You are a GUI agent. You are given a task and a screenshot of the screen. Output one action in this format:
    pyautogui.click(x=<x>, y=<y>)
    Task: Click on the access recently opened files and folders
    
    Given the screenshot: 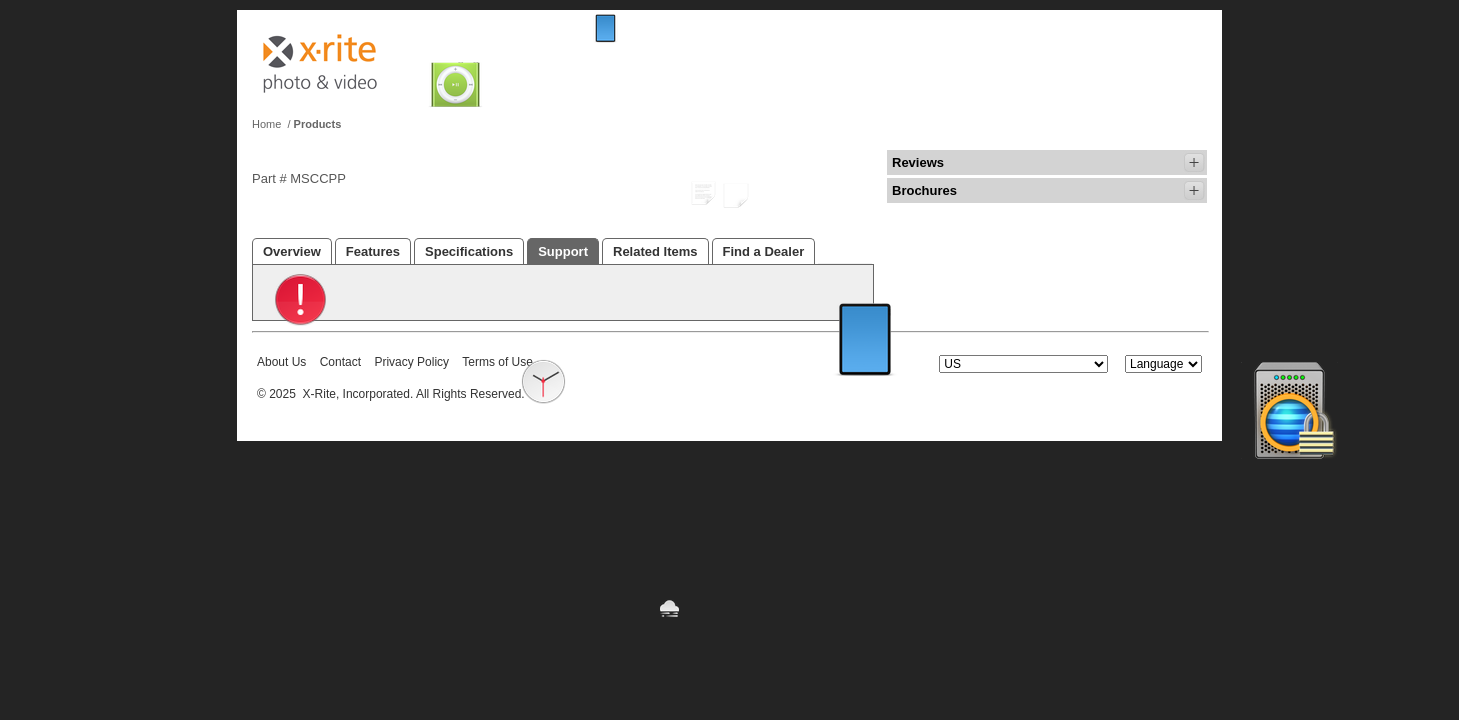 What is the action you would take?
    pyautogui.click(x=543, y=381)
    